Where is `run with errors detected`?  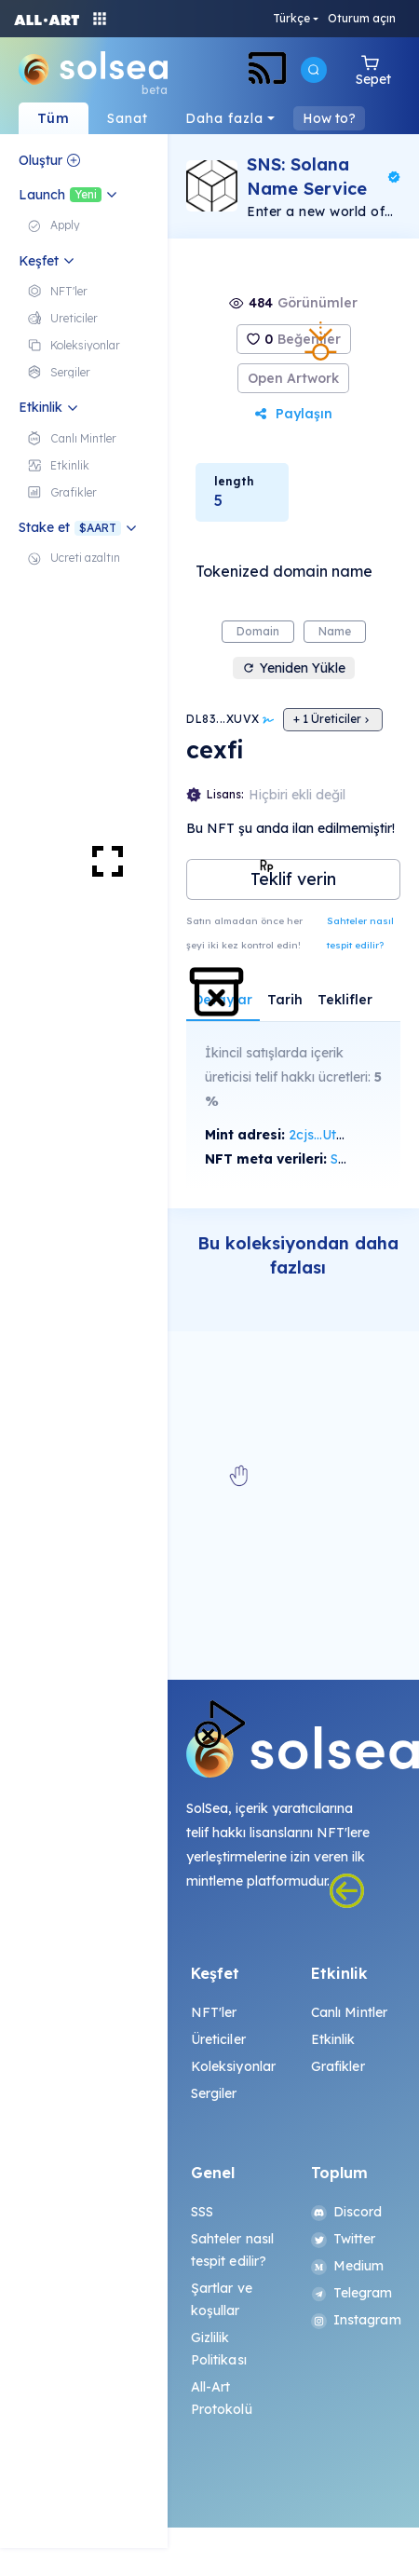
run with errors detected is located at coordinates (221, 1722).